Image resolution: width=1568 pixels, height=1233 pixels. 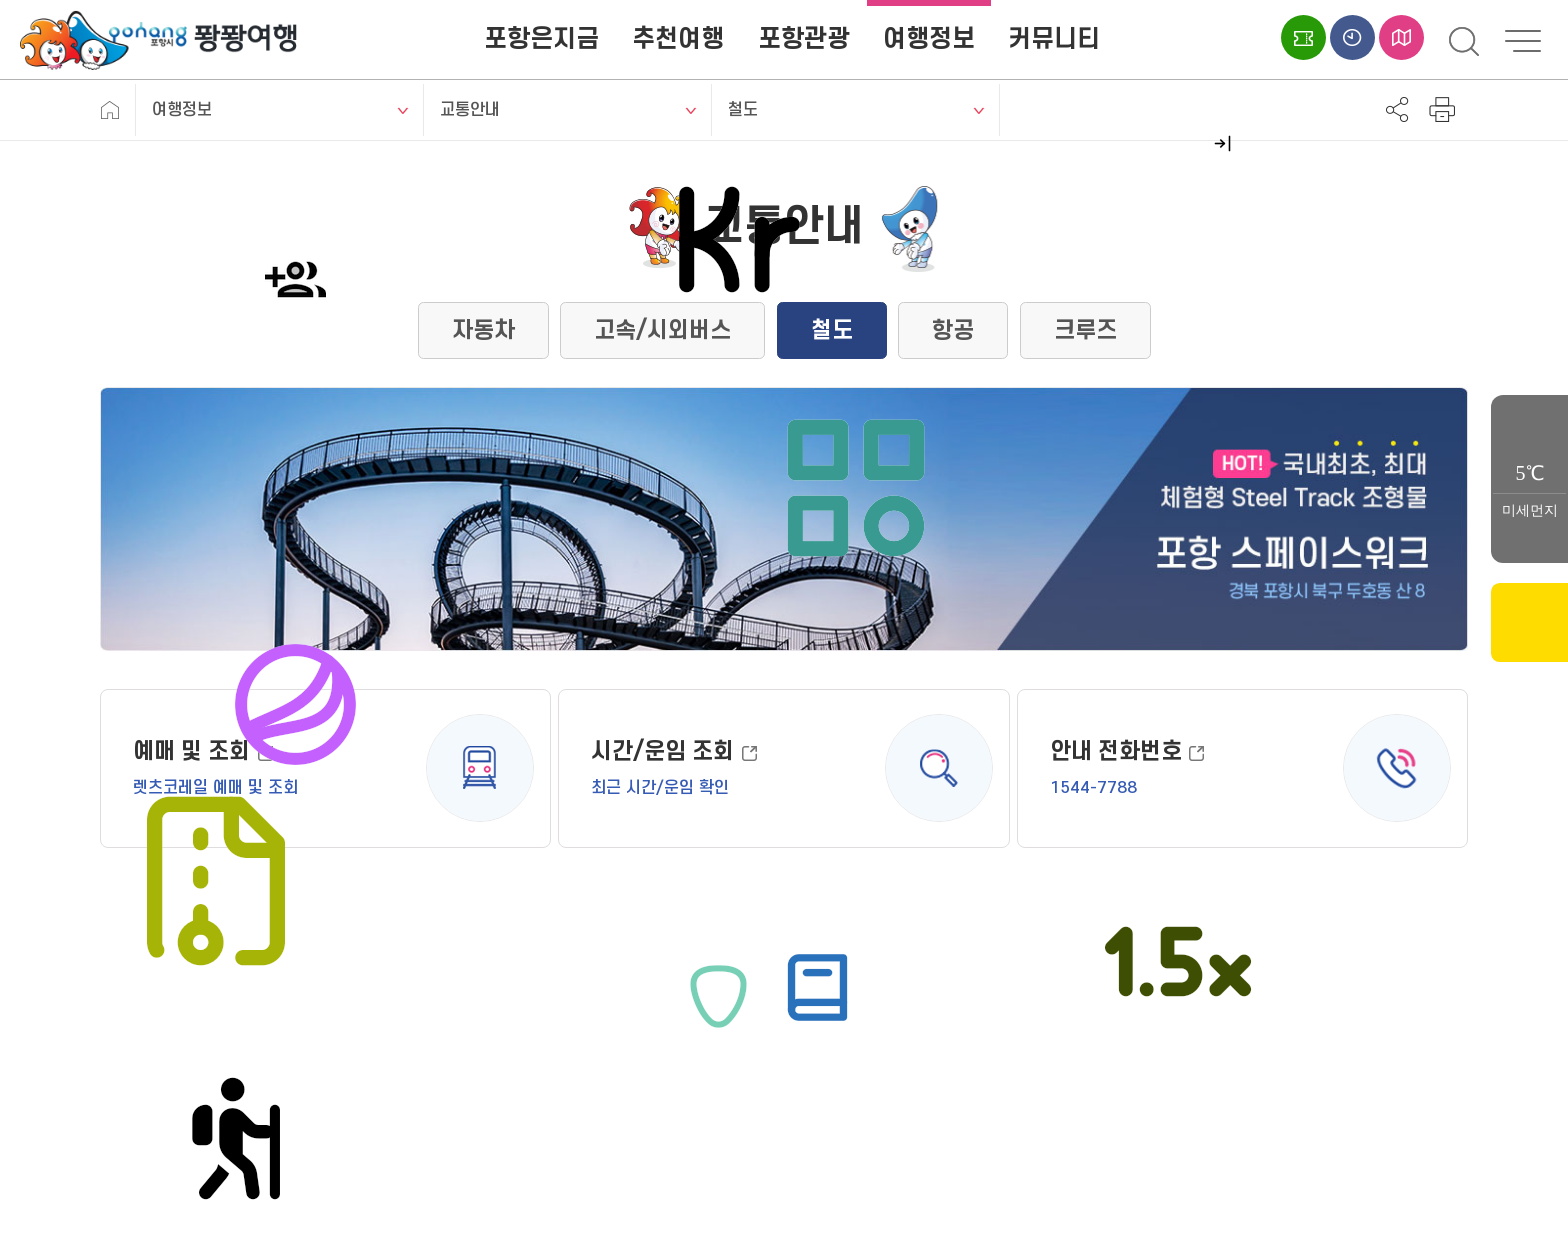 I want to click on browse categories or sections, so click(x=856, y=488).